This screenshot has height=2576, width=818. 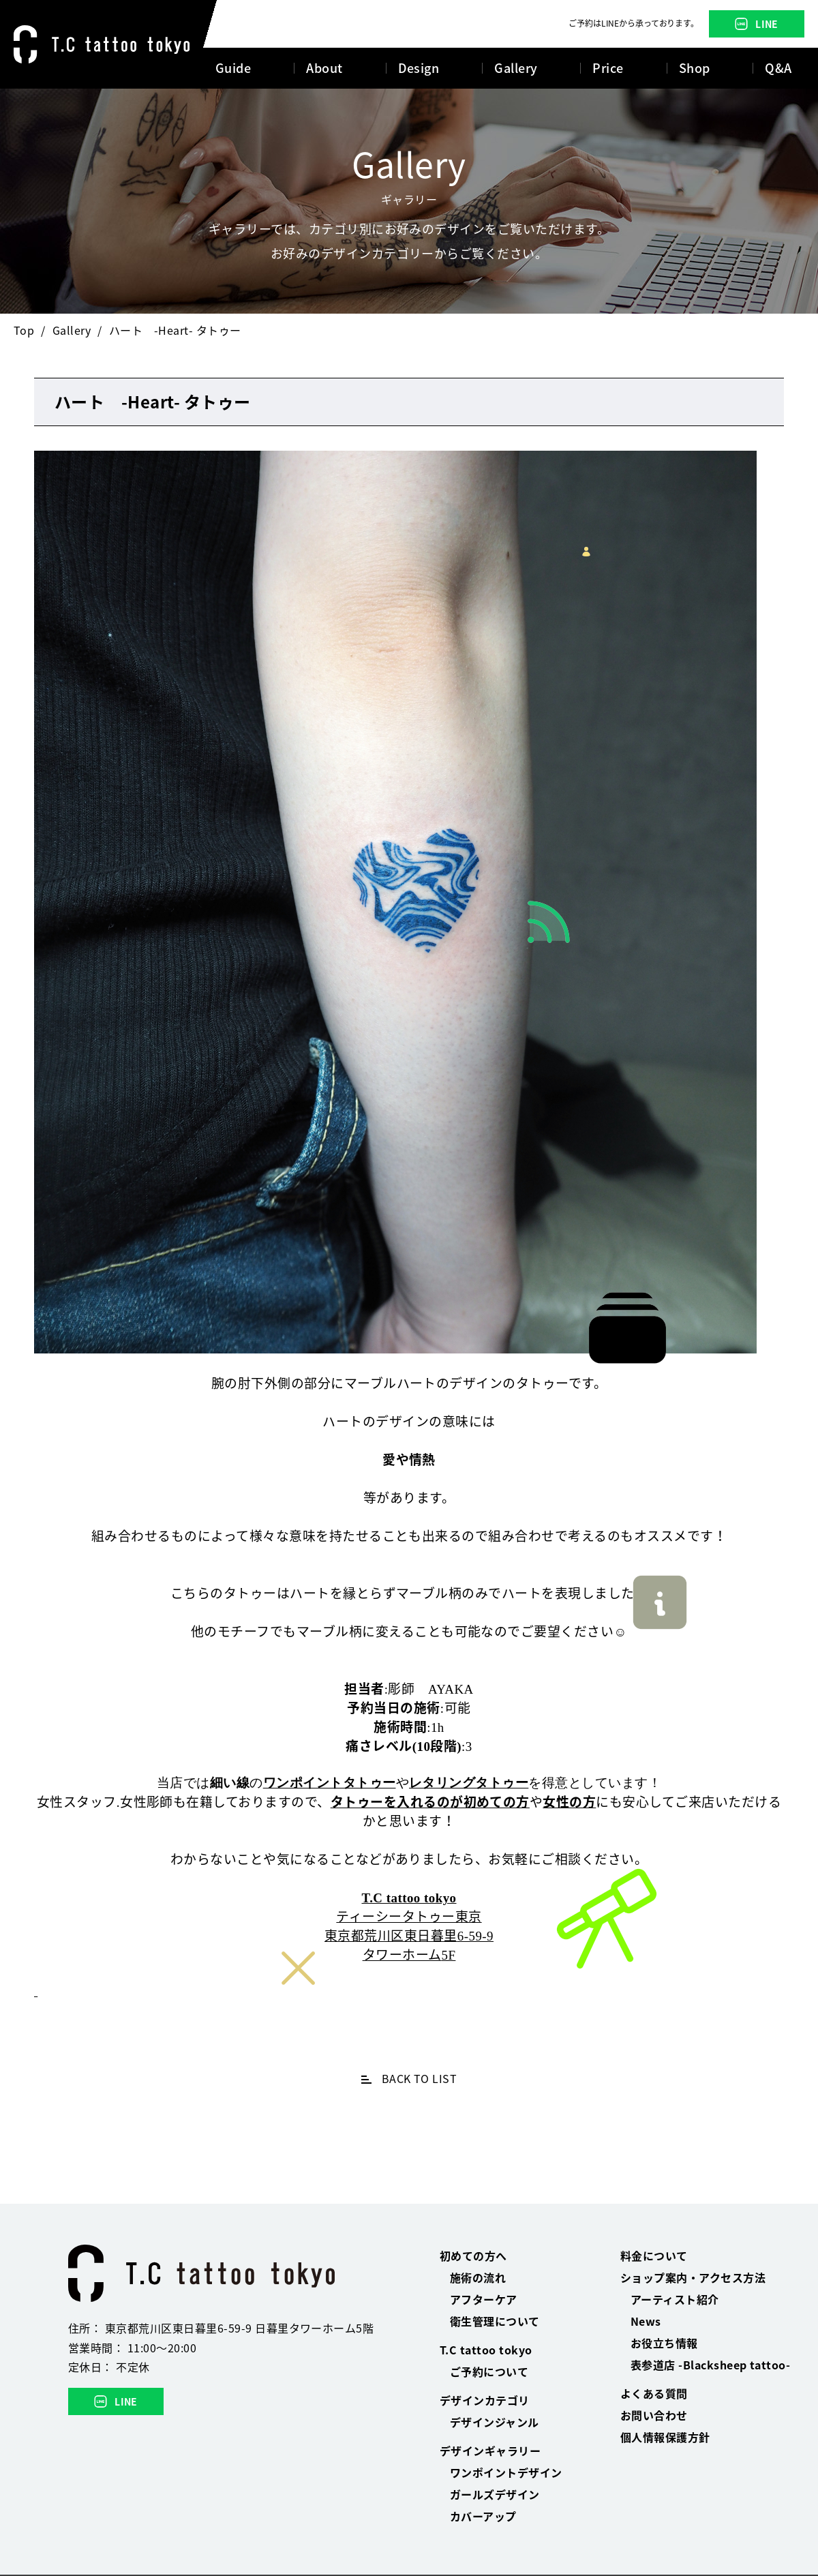 I want to click on close or dismiss a dialog, so click(x=298, y=1968).